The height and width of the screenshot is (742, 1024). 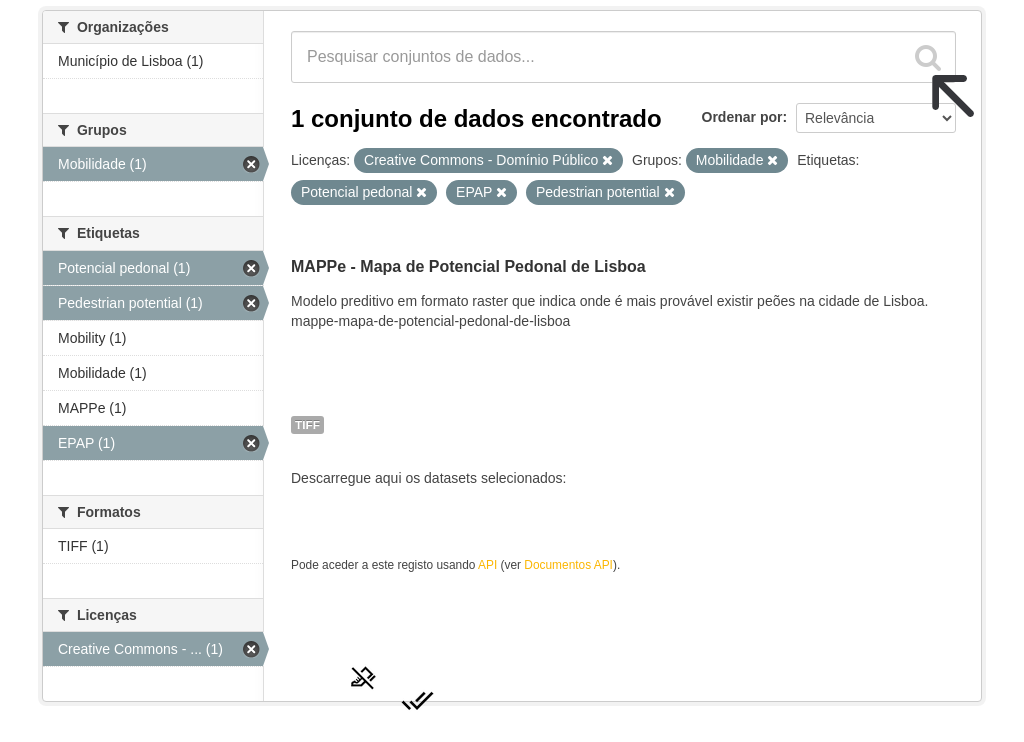 I want to click on navigate to parent folder or previous level, so click(x=953, y=96).